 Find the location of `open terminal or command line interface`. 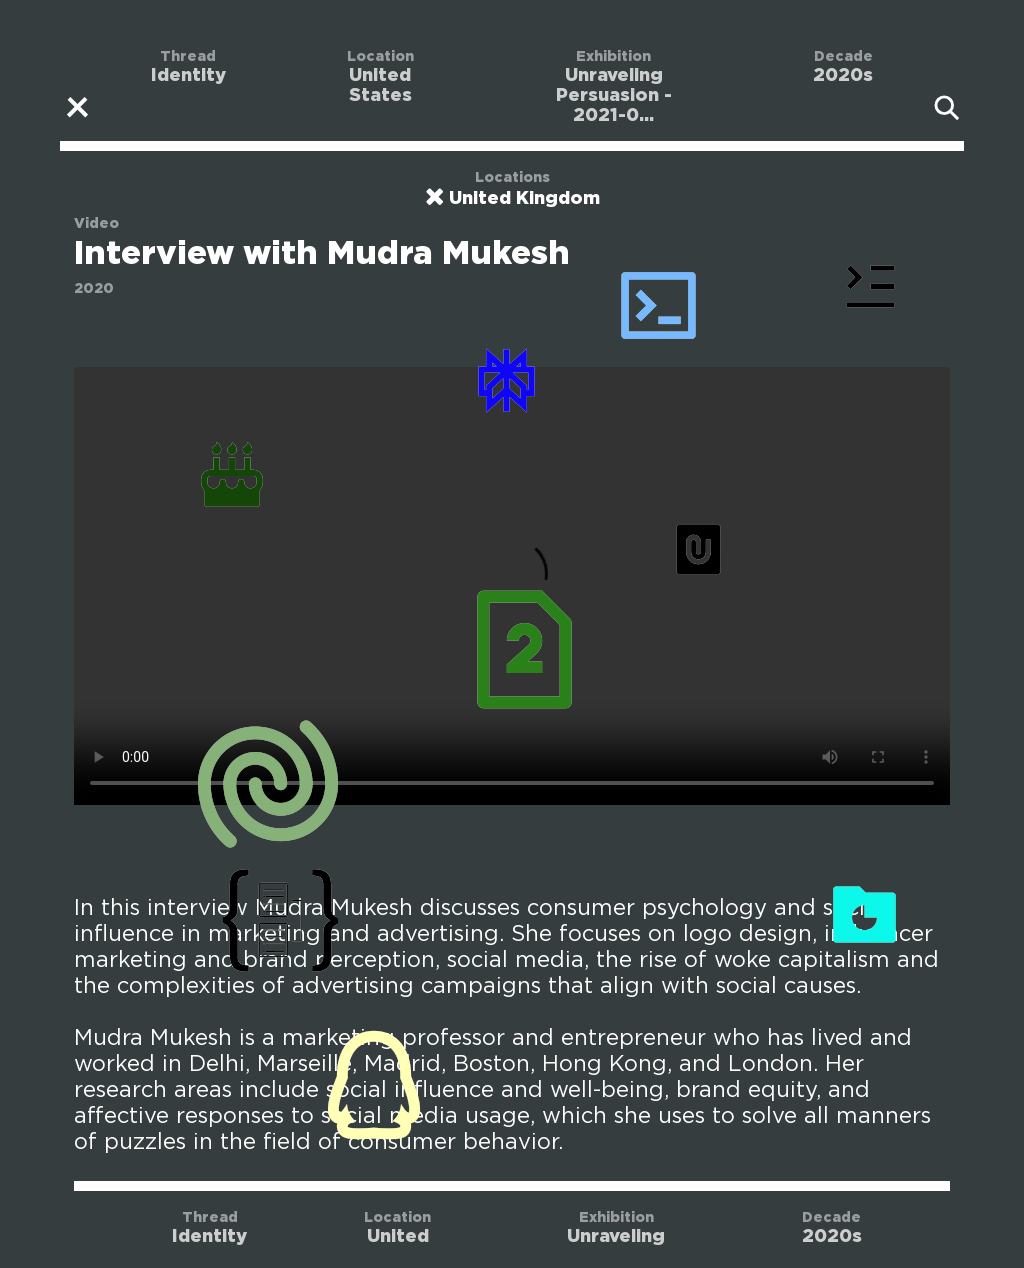

open terminal or command line interface is located at coordinates (658, 305).